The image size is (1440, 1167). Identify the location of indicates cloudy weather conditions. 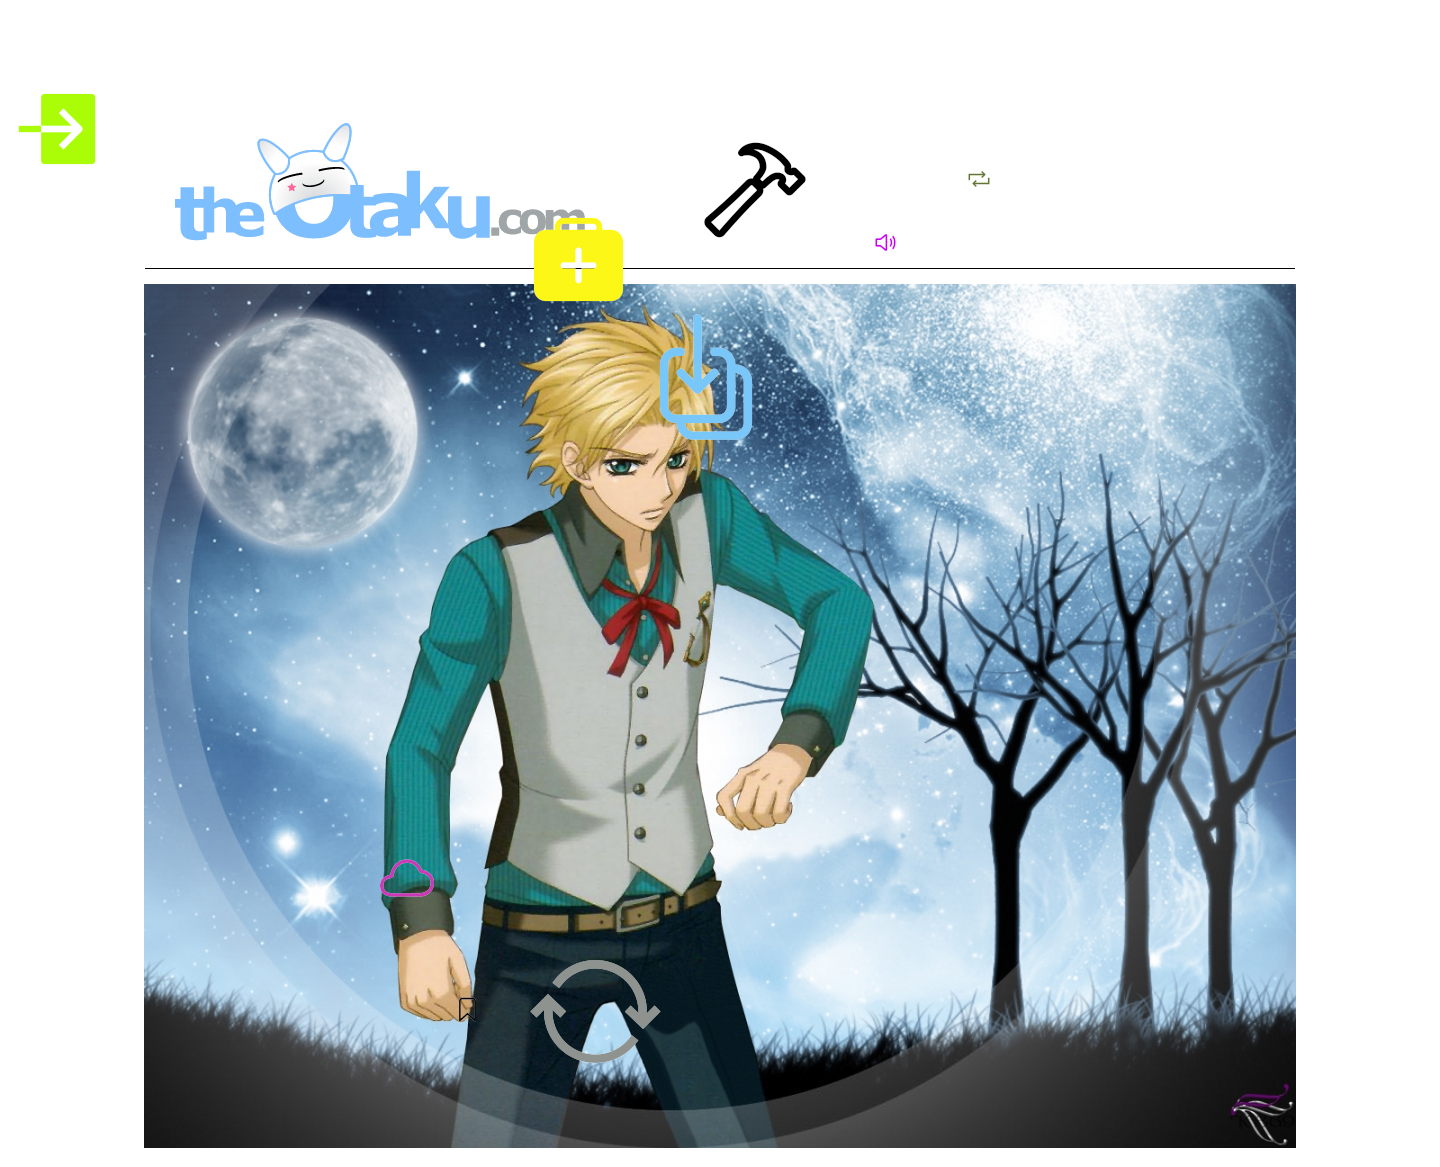
(407, 878).